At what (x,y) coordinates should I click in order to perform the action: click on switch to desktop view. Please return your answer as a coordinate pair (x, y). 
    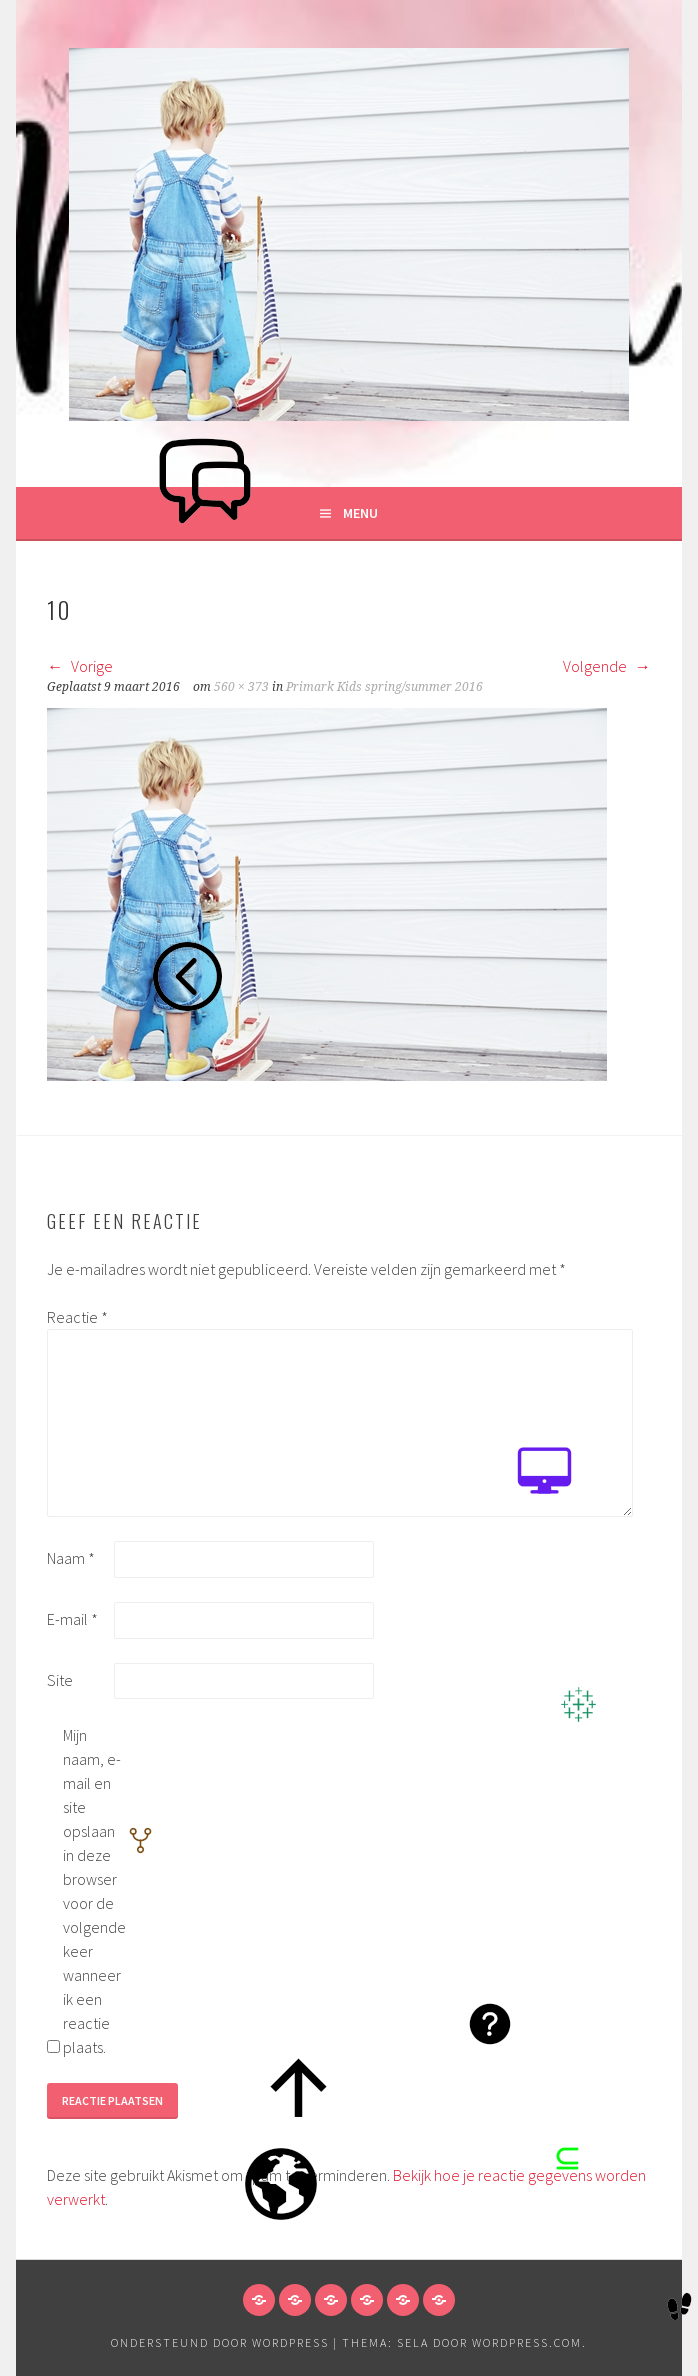
    Looking at the image, I should click on (544, 1470).